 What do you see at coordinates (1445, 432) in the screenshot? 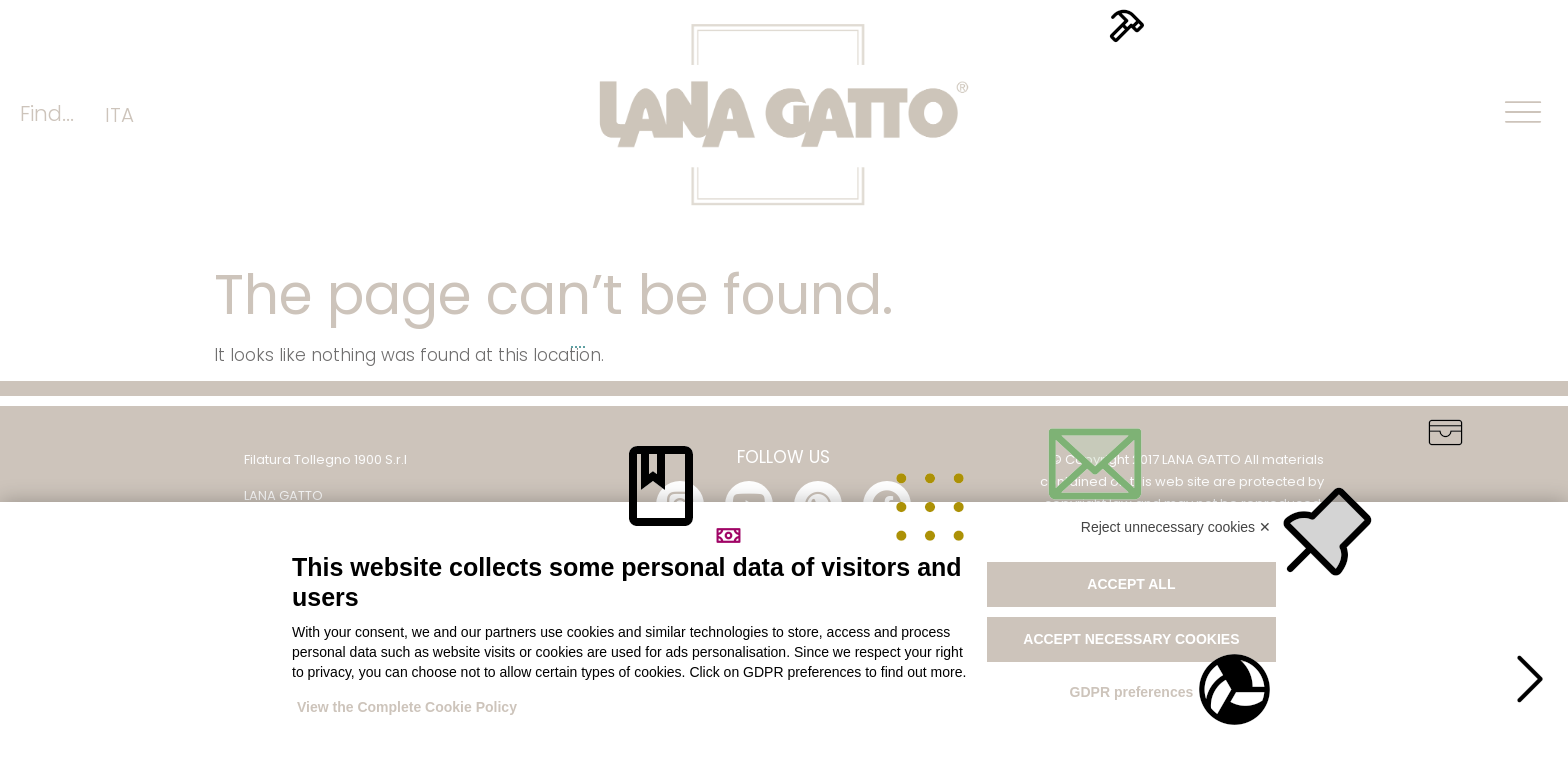
I see `access your wallet or saved payment methods` at bounding box center [1445, 432].